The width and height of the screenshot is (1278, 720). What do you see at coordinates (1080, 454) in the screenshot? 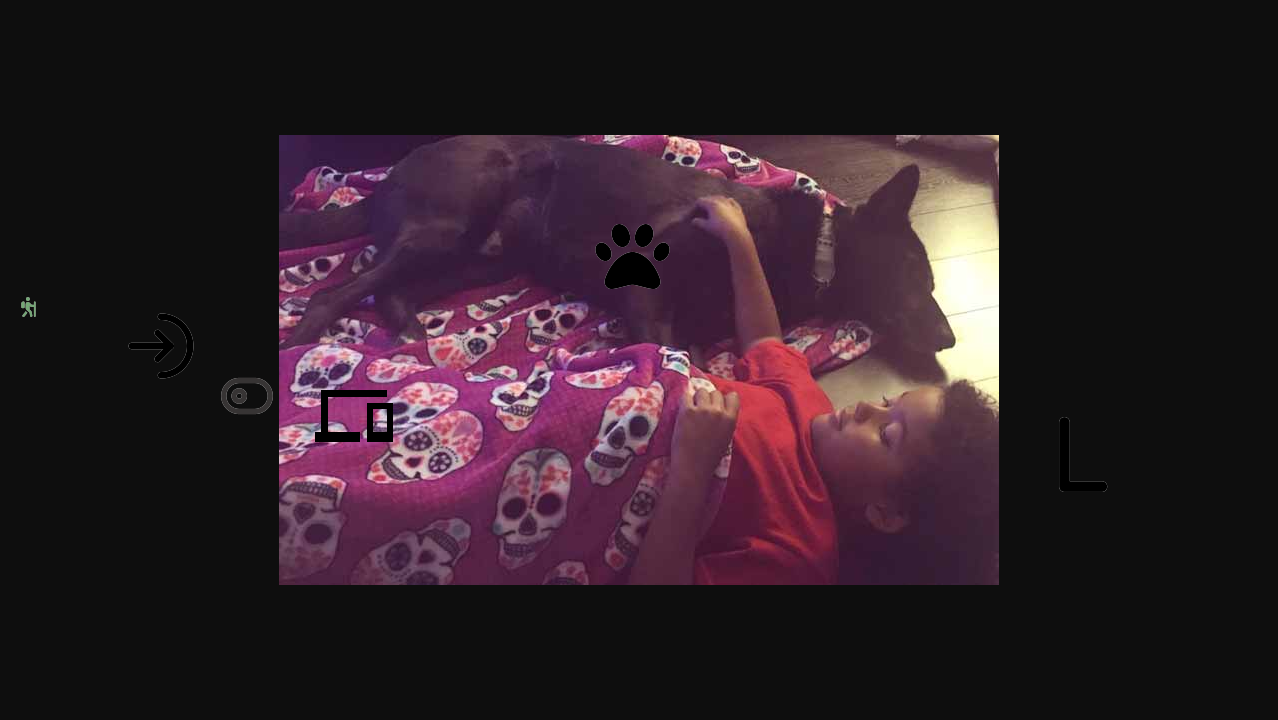
I see `indicates a label or list view option` at bounding box center [1080, 454].